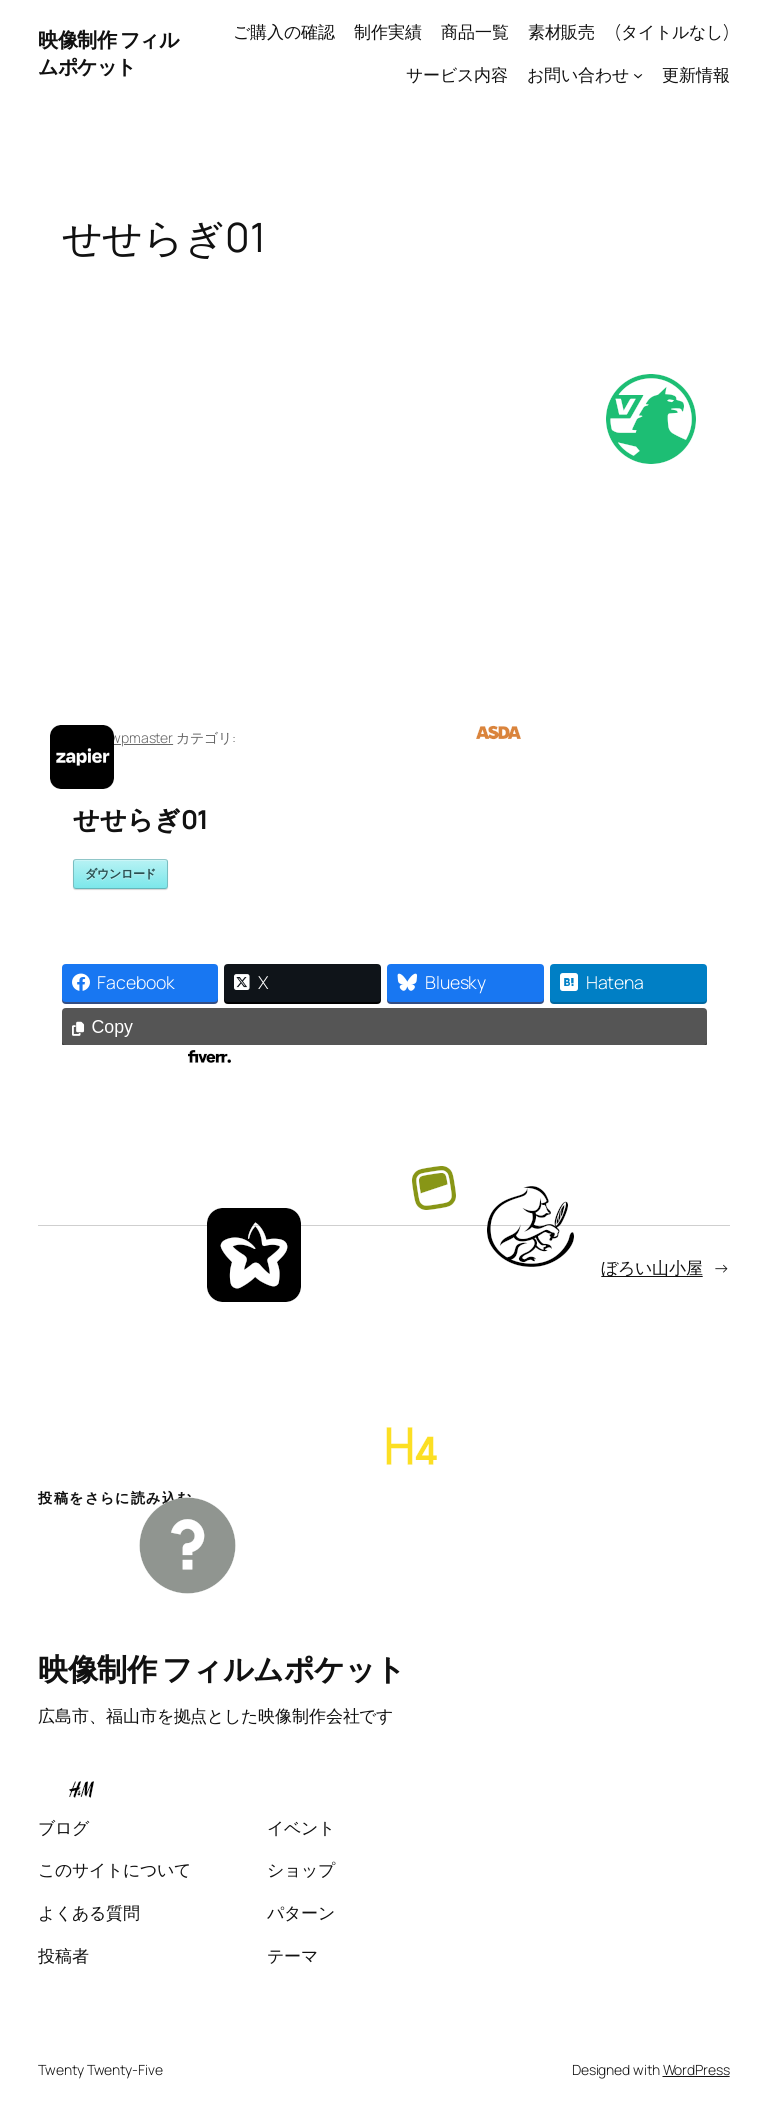 Image resolution: width=768 pixels, height=2118 pixels. I want to click on open the Twinkly smart lights app, so click(254, 1255).